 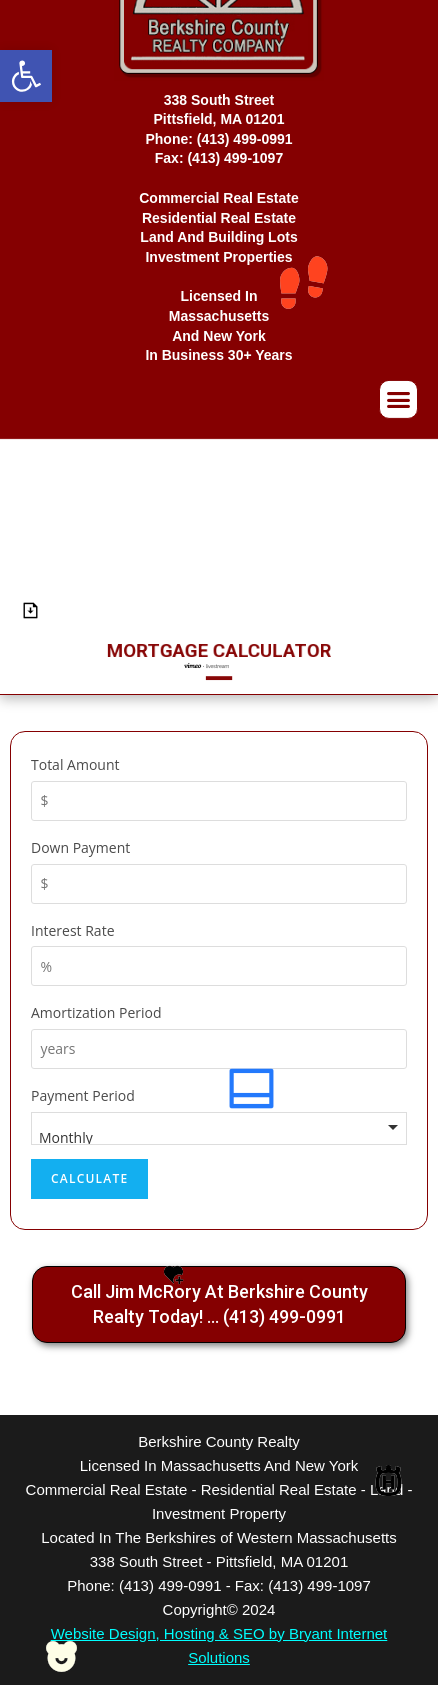 I want to click on switch to bottom panel layout, so click(x=251, y=1088).